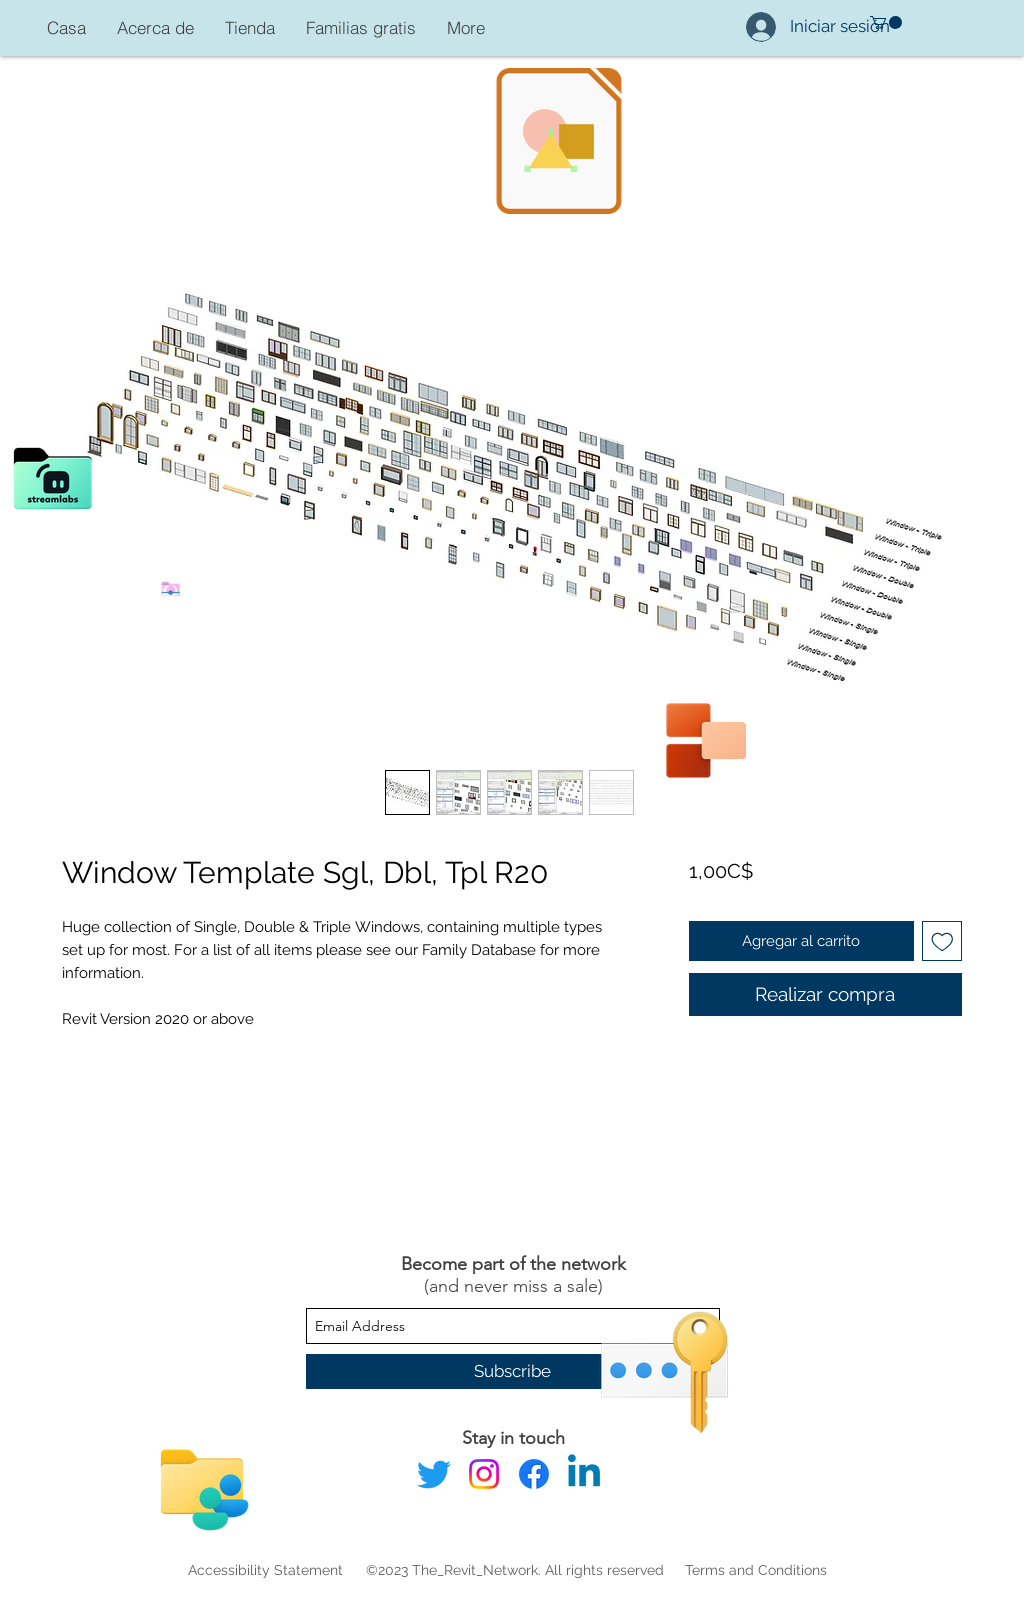 The width and height of the screenshot is (1024, 1612). Describe the element at coordinates (703, 740) in the screenshot. I see `open microsoft power automate` at that location.